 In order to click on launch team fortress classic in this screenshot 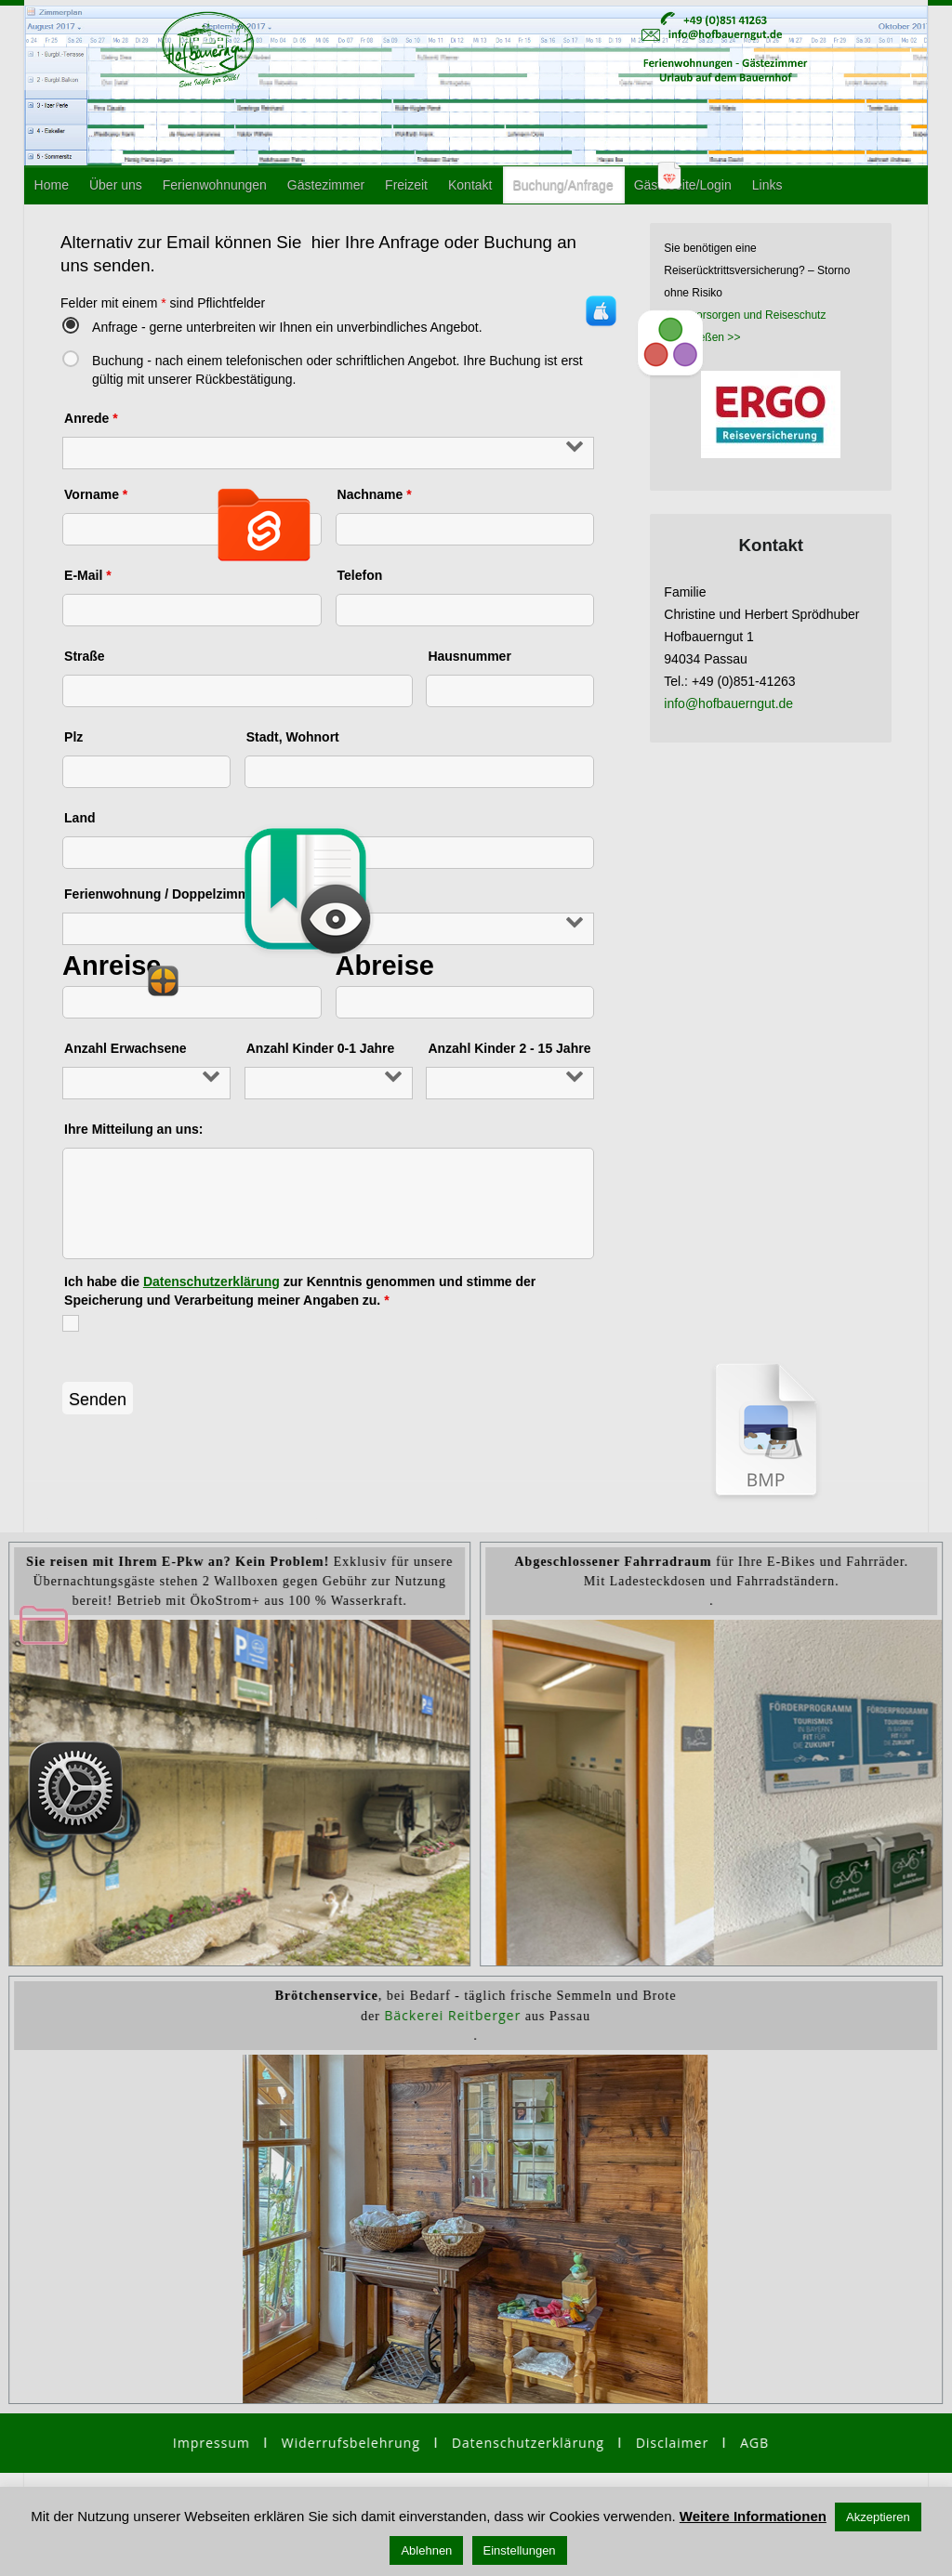, I will do `click(163, 980)`.